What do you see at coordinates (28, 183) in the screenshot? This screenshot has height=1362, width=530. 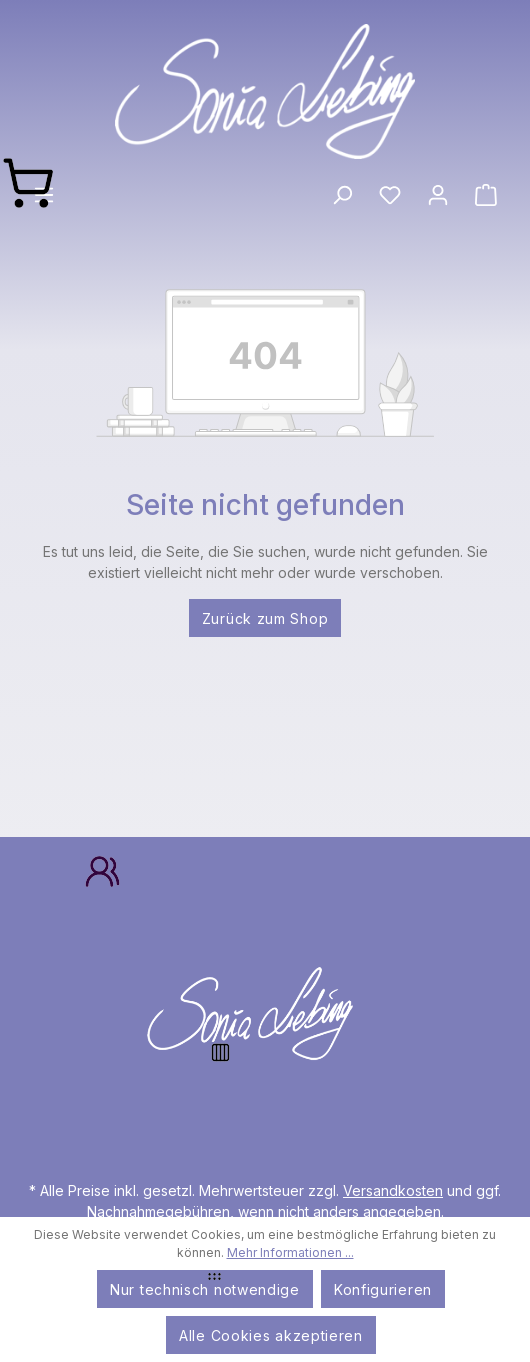 I see `view your shopping cart` at bounding box center [28, 183].